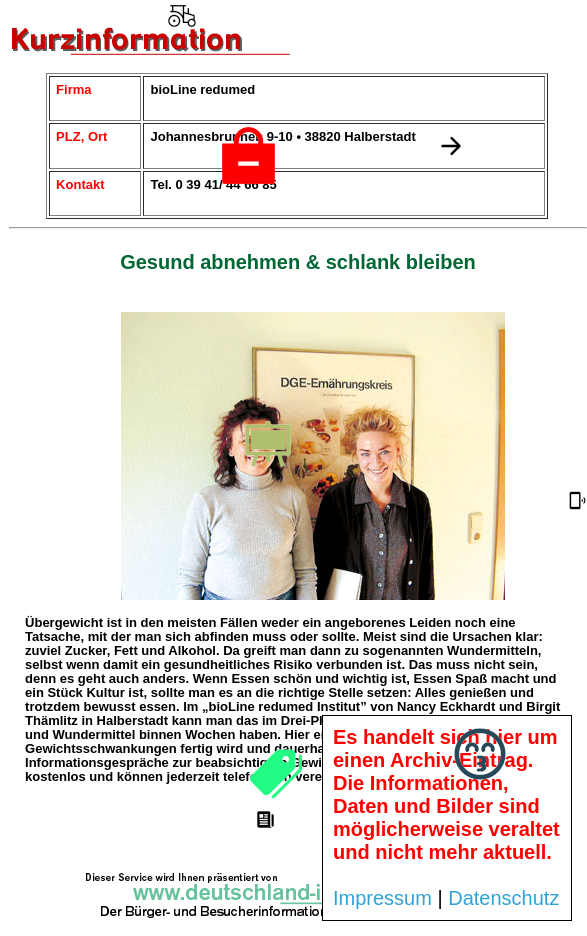 The image size is (587, 936). Describe the element at coordinates (577, 500) in the screenshot. I see `incoming call or notification on connected device` at that location.